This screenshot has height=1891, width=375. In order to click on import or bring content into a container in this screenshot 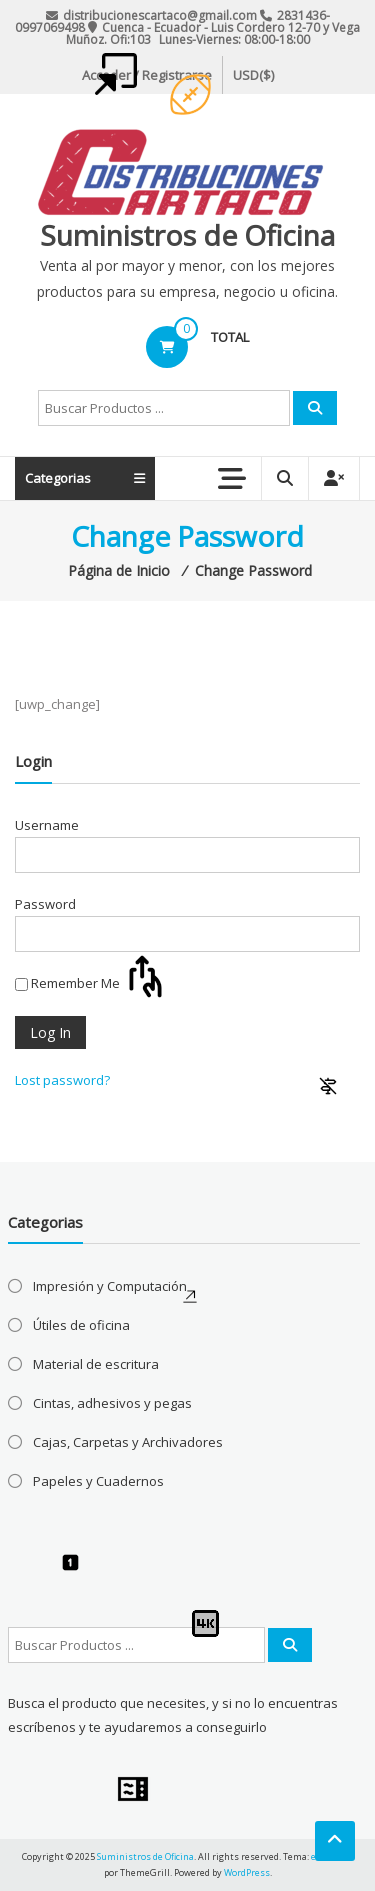, I will do `click(116, 74)`.